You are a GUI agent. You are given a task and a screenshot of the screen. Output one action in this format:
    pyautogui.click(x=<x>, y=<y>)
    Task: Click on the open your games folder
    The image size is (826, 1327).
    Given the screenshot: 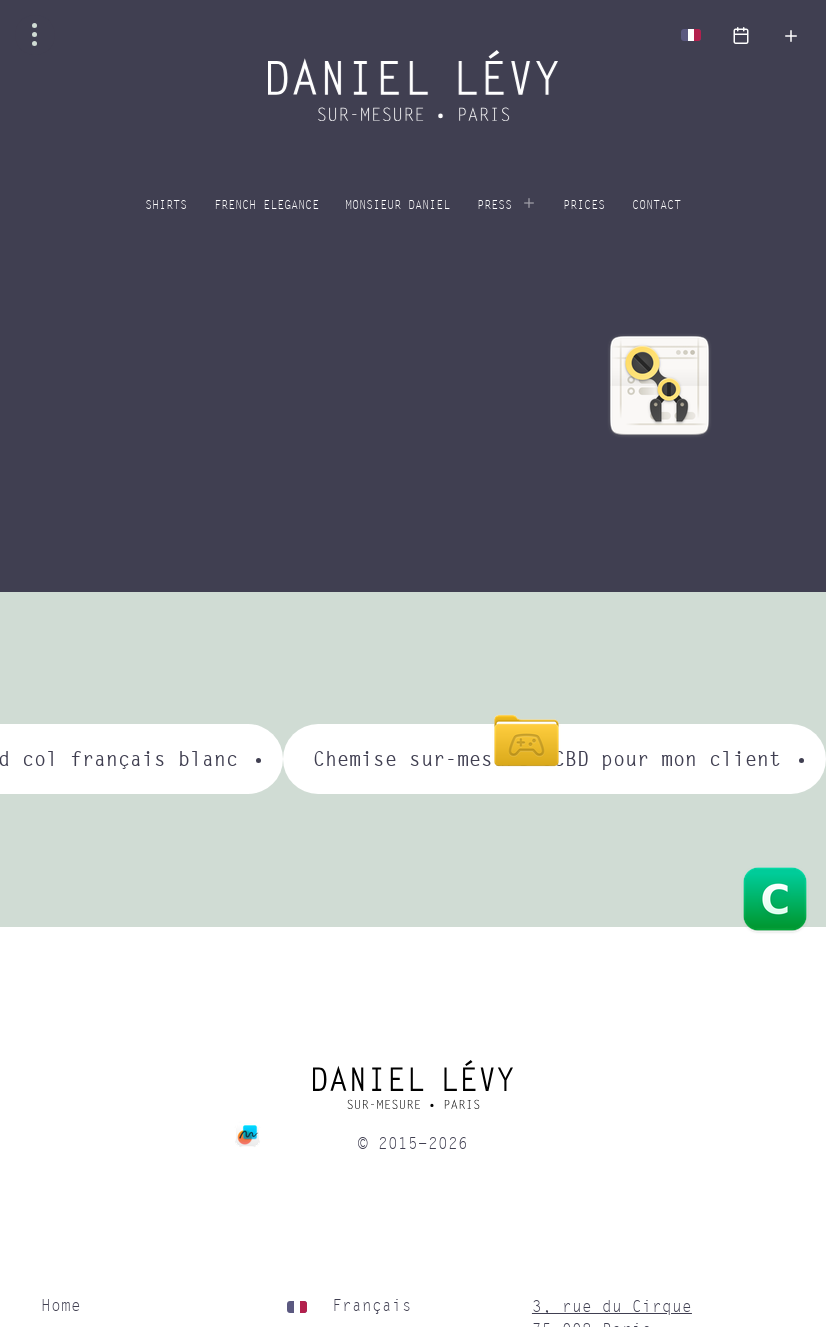 What is the action you would take?
    pyautogui.click(x=526, y=740)
    